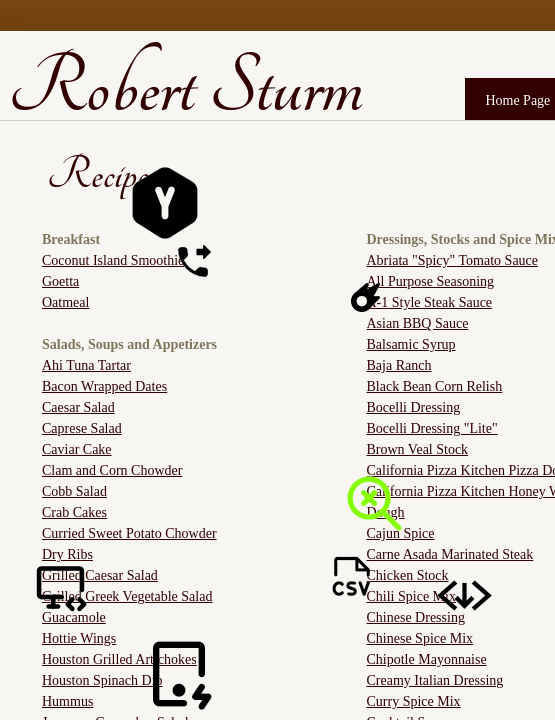 Image resolution: width=555 pixels, height=720 pixels. What do you see at coordinates (60, 587) in the screenshot?
I see `access desktop development environment` at bounding box center [60, 587].